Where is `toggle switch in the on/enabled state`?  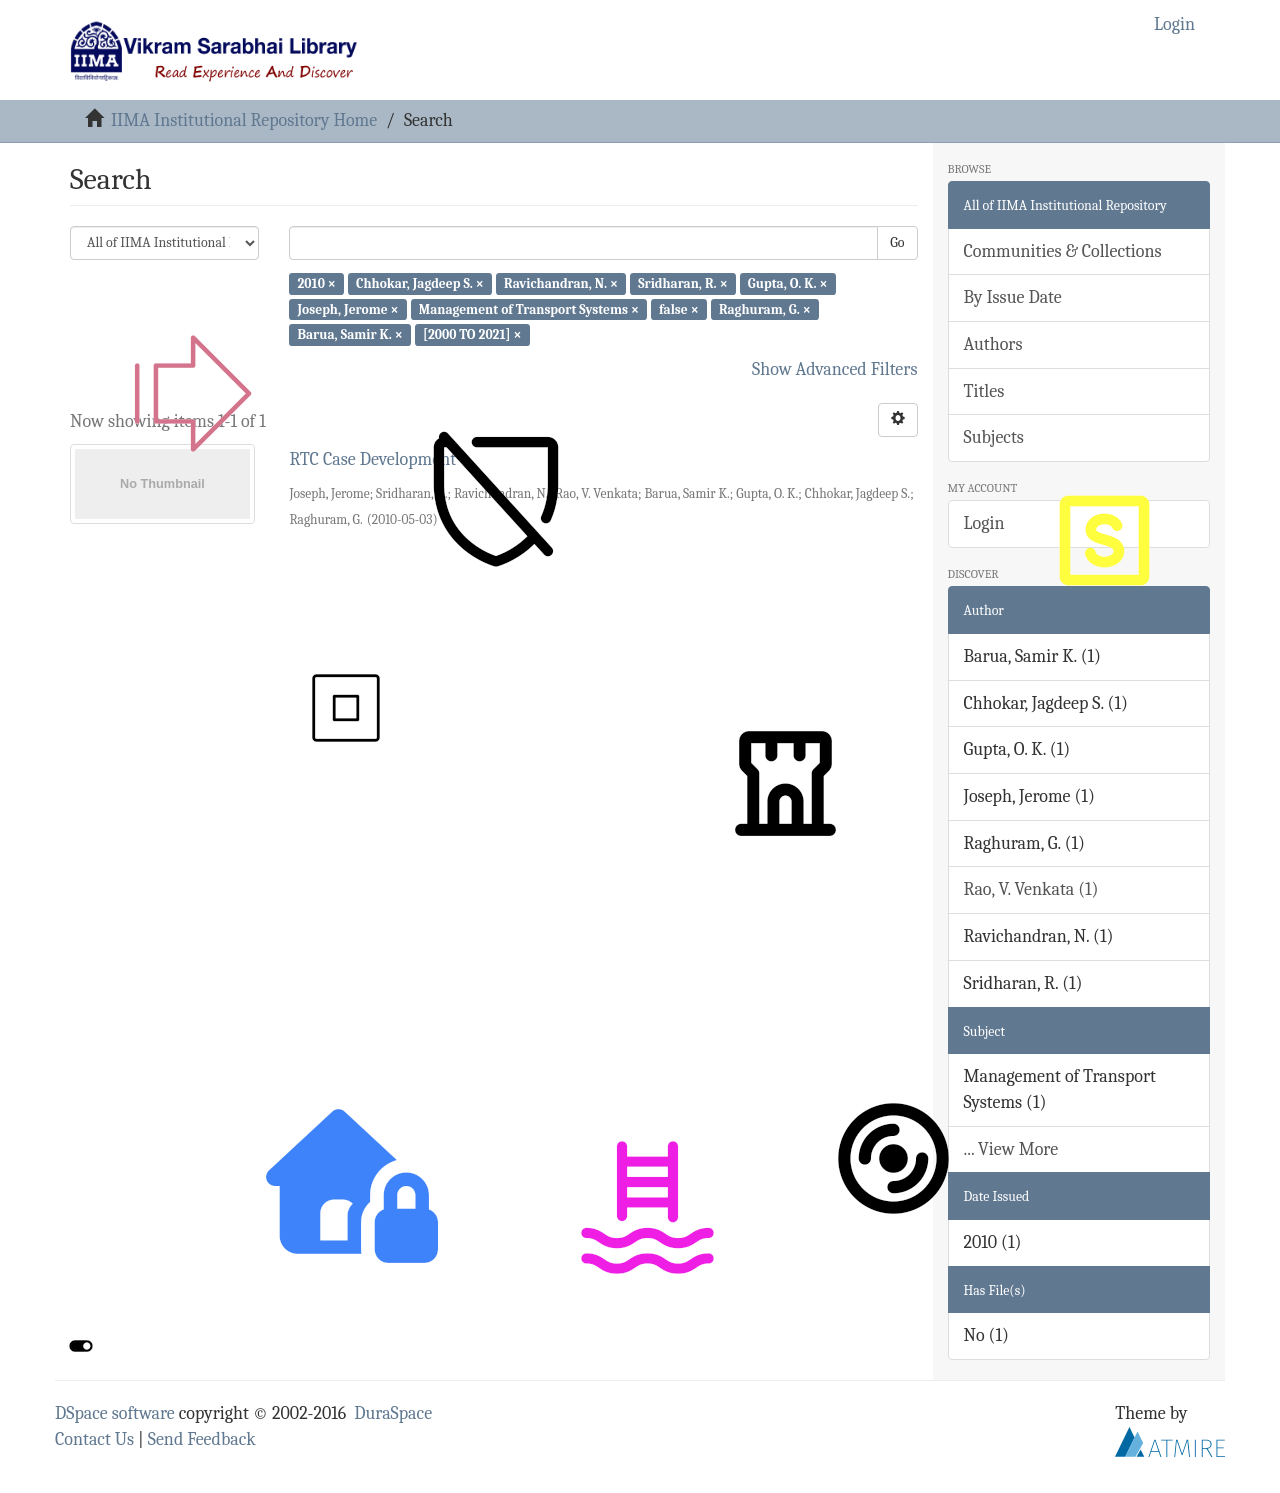 toggle switch in the on/enabled state is located at coordinates (81, 1346).